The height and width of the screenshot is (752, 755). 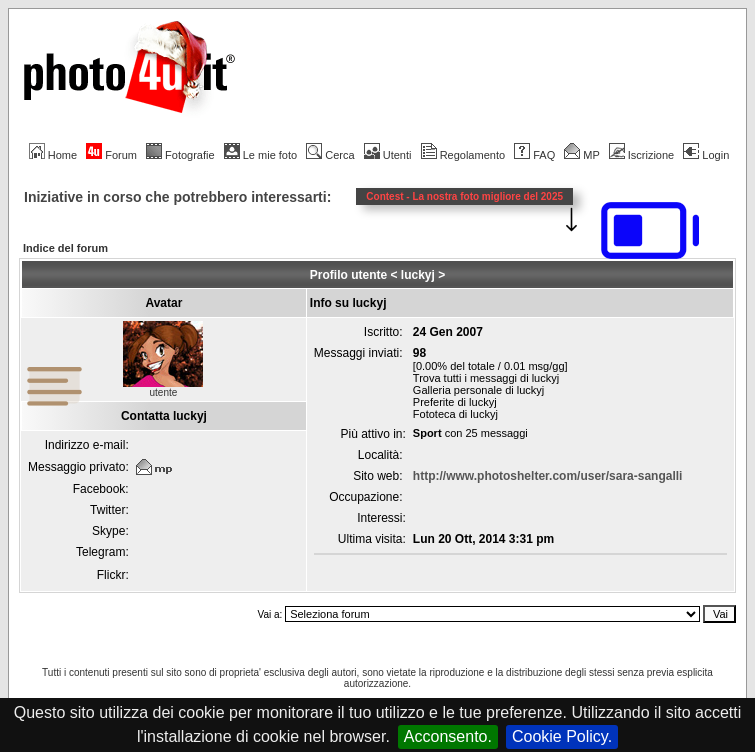 I want to click on align text to the left, so click(x=54, y=387).